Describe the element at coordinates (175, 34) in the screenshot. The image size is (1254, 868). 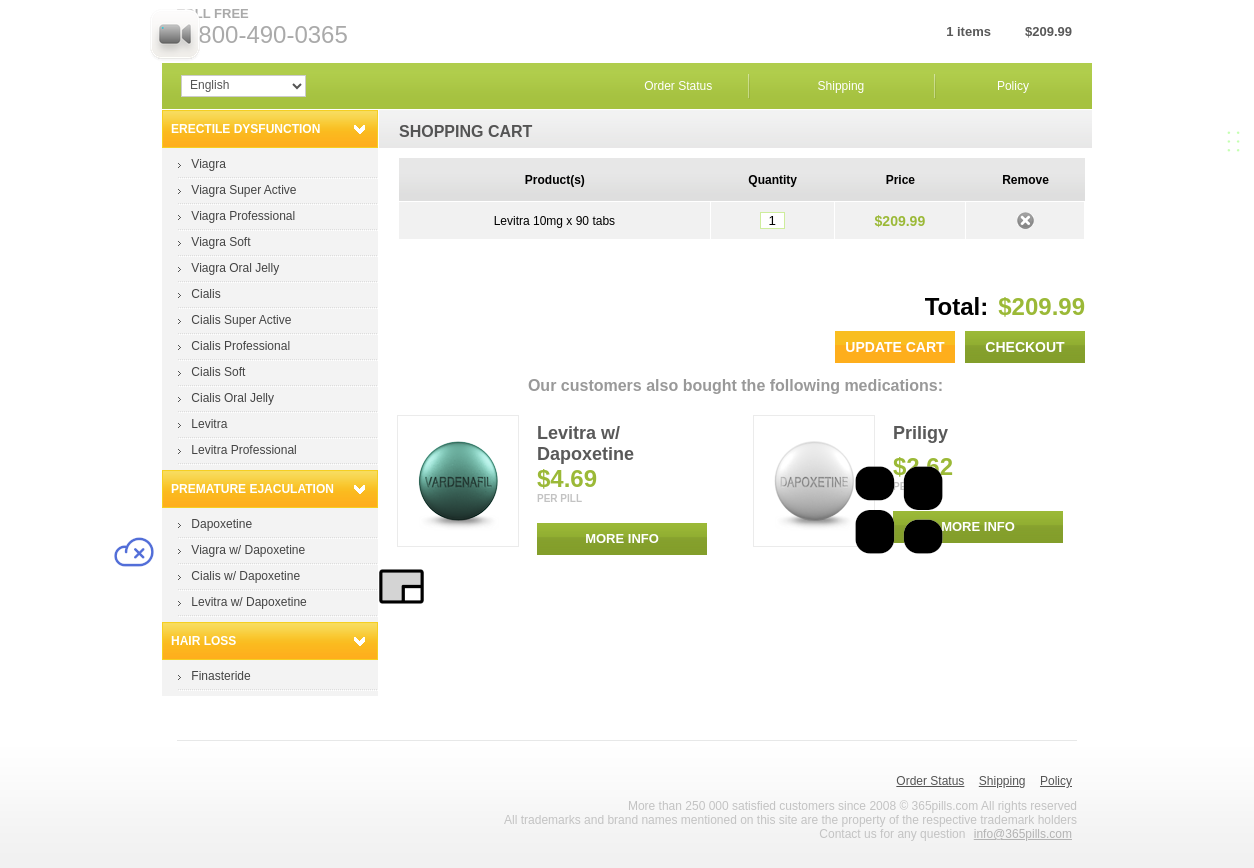
I see `open camera or start video recording` at that location.